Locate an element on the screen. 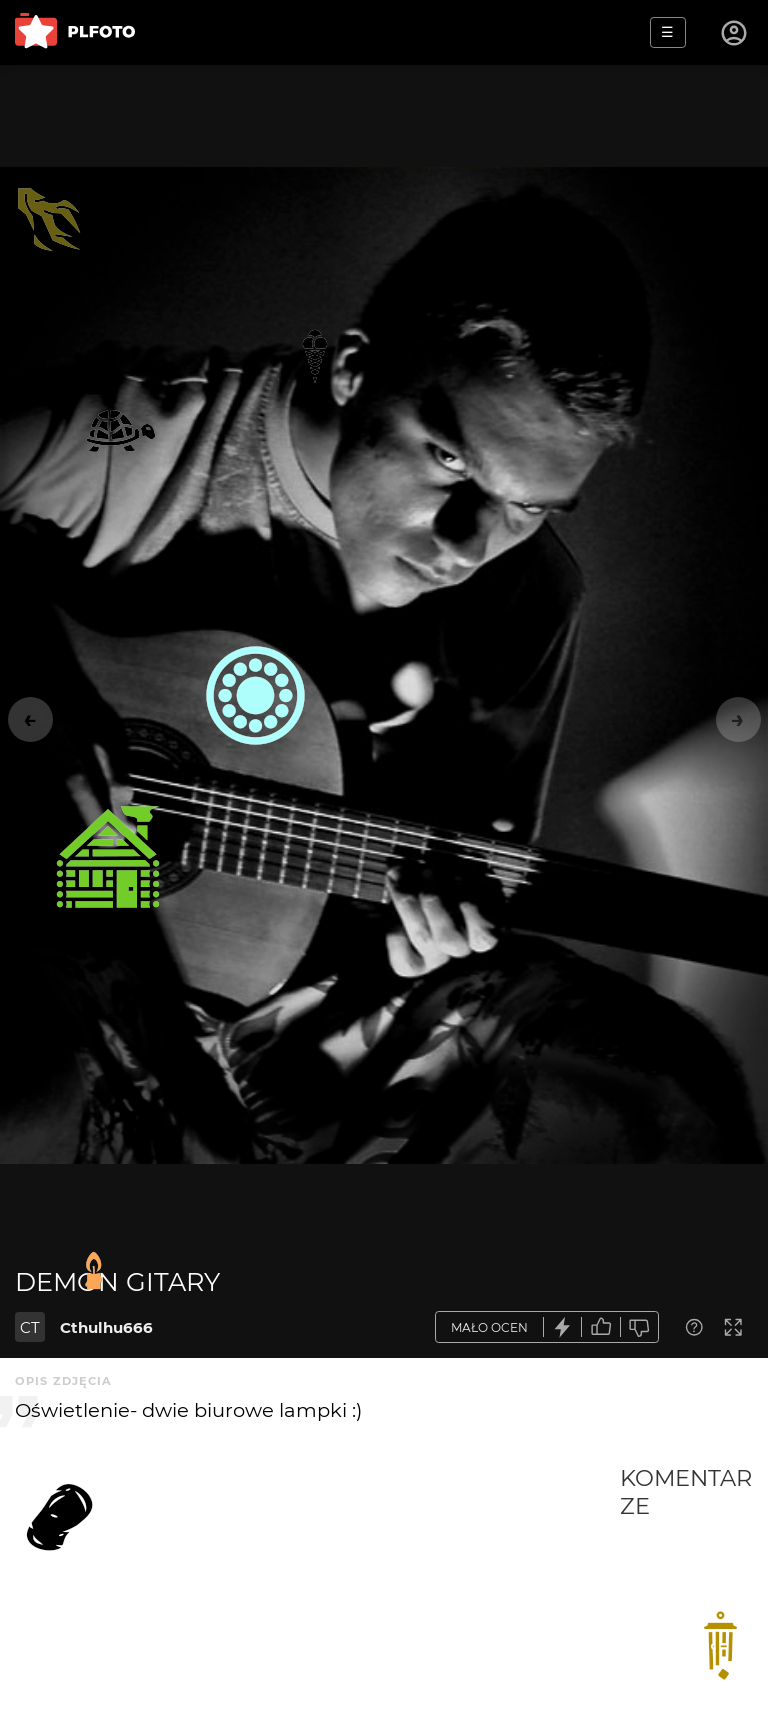 The image size is (768, 1716). decorative windchimes element for a game interface is located at coordinates (720, 1645).